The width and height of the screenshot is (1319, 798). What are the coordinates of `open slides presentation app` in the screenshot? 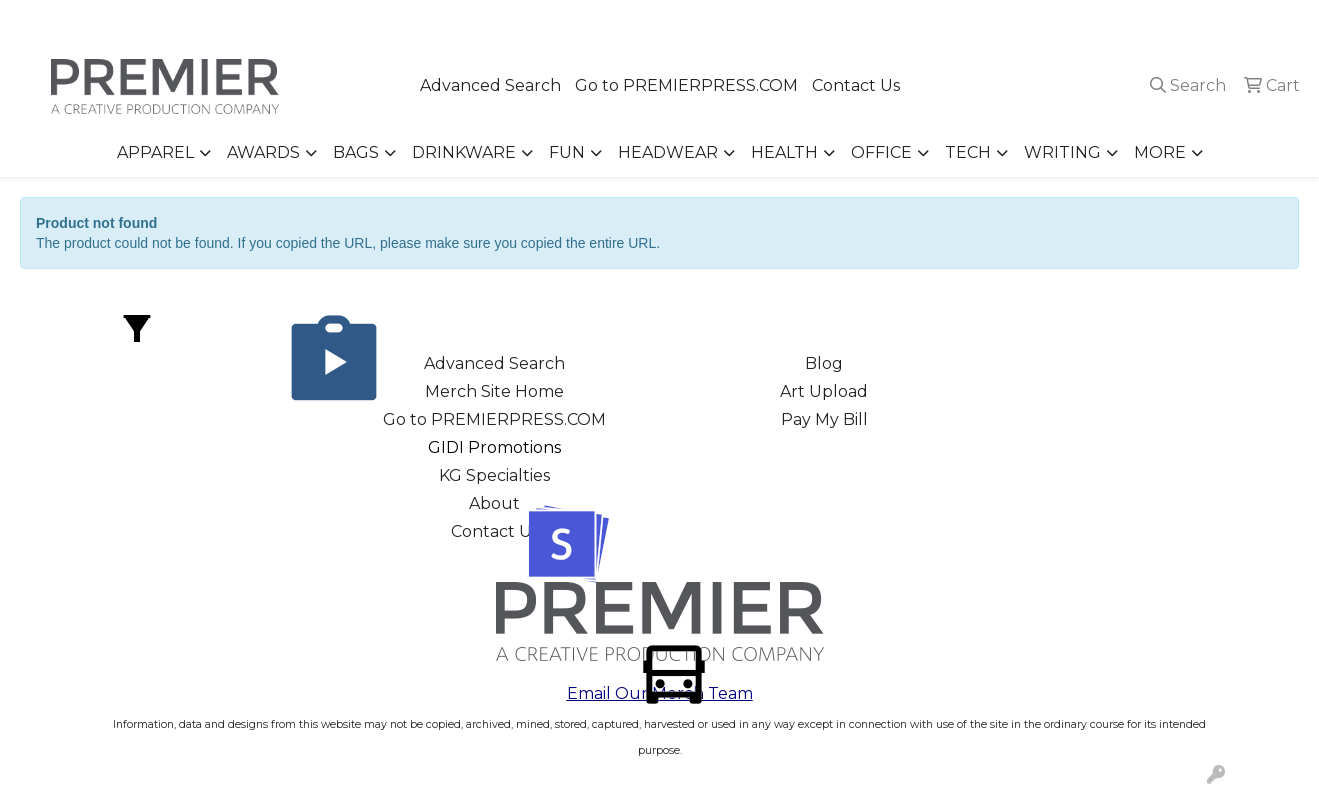 It's located at (569, 544).